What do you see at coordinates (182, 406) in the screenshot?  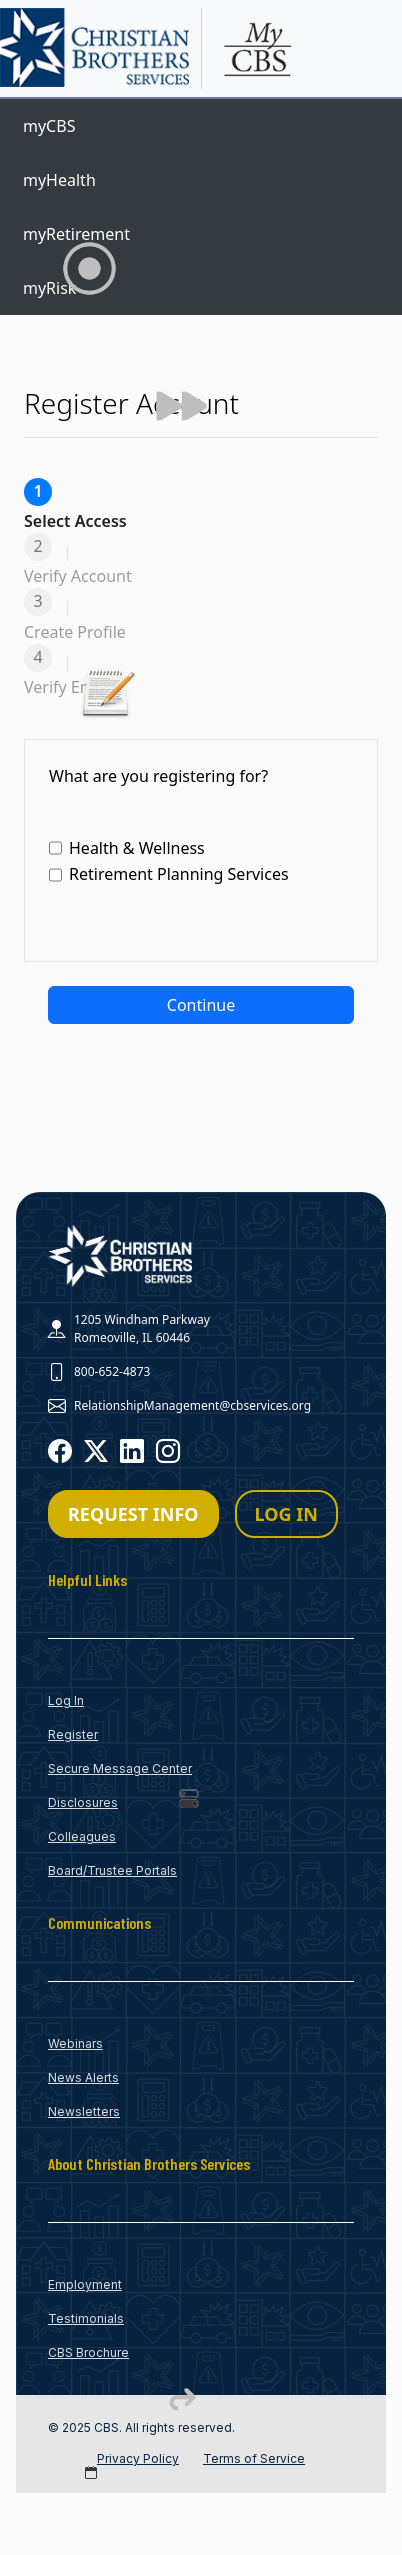 I see `fast forward media playback` at bounding box center [182, 406].